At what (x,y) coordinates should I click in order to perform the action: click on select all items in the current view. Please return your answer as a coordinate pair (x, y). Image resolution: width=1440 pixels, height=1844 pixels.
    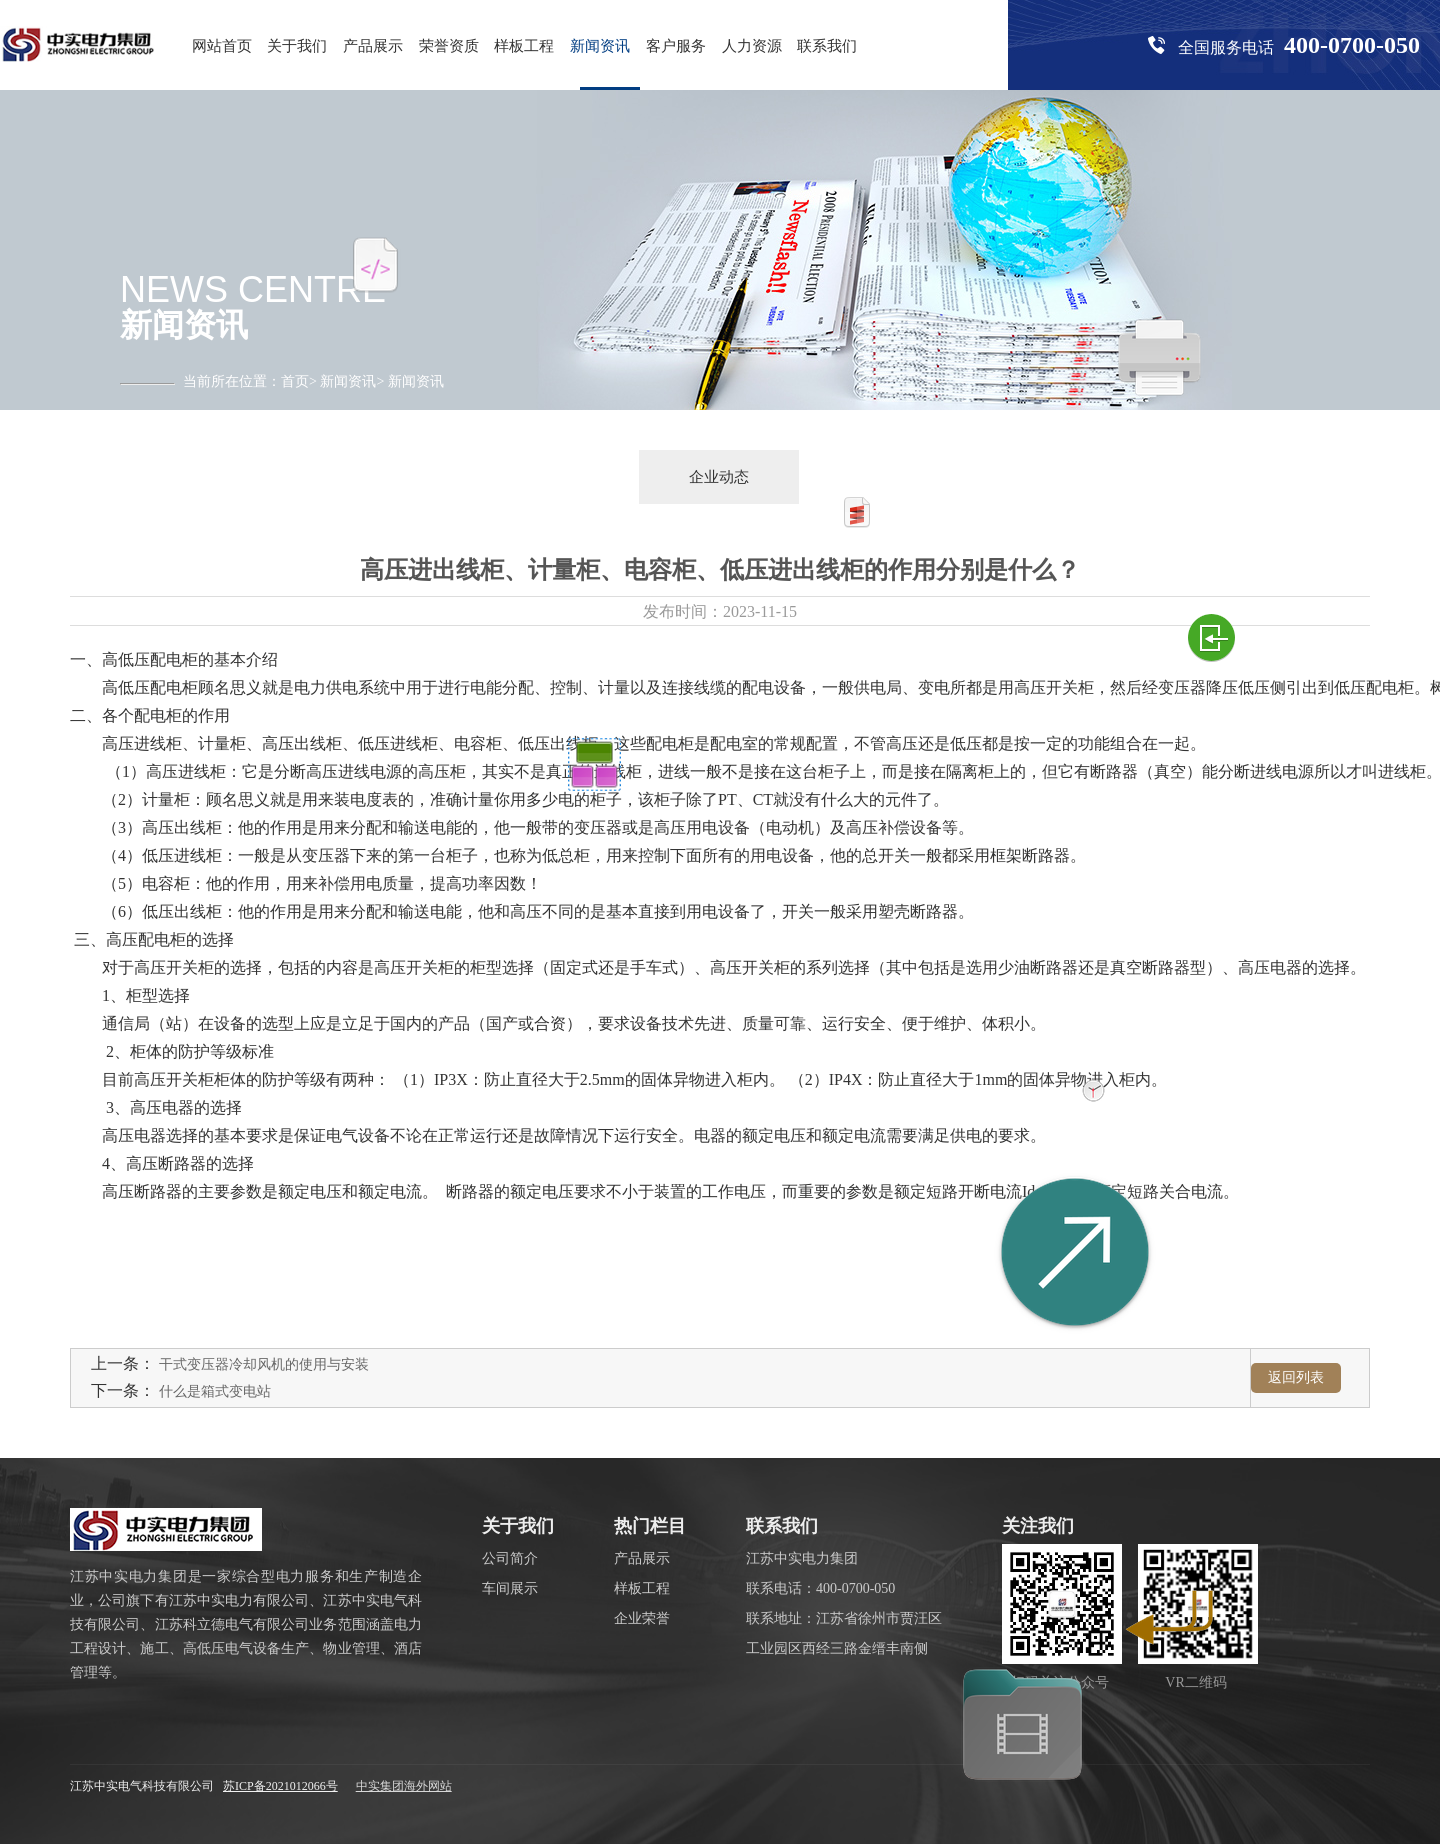
    Looking at the image, I should click on (594, 764).